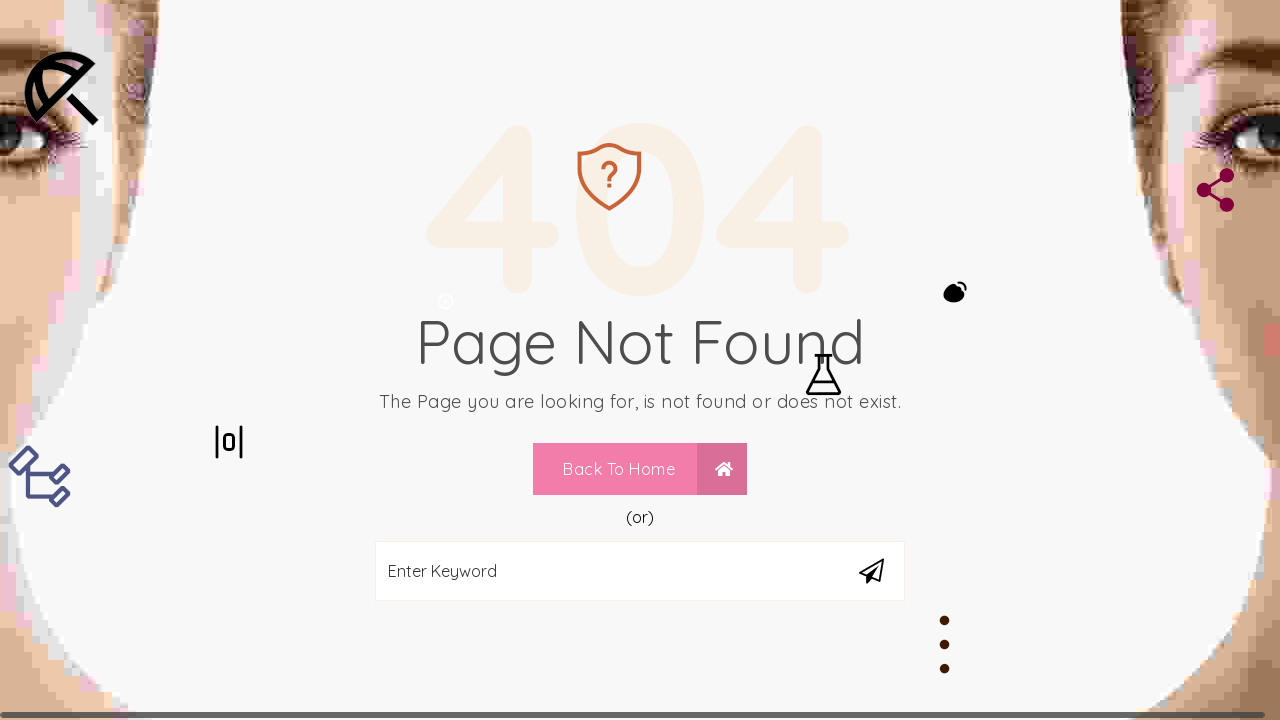 Image resolution: width=1280 pixels, height=720 pixels. Describe the element at coordinates (823, 374) in the screenshot. I see `access experimental or beta features` at that location.